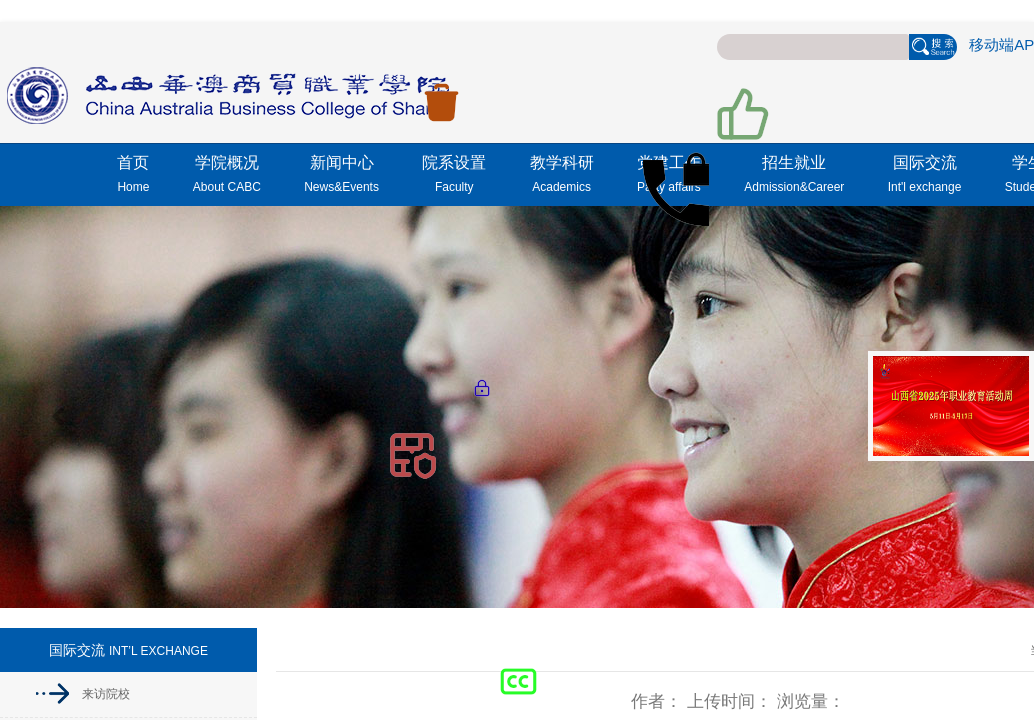 The width and height of the screenshot is (1034, 720). I want to click on indicates a locked or secured item, so click(482, 388).